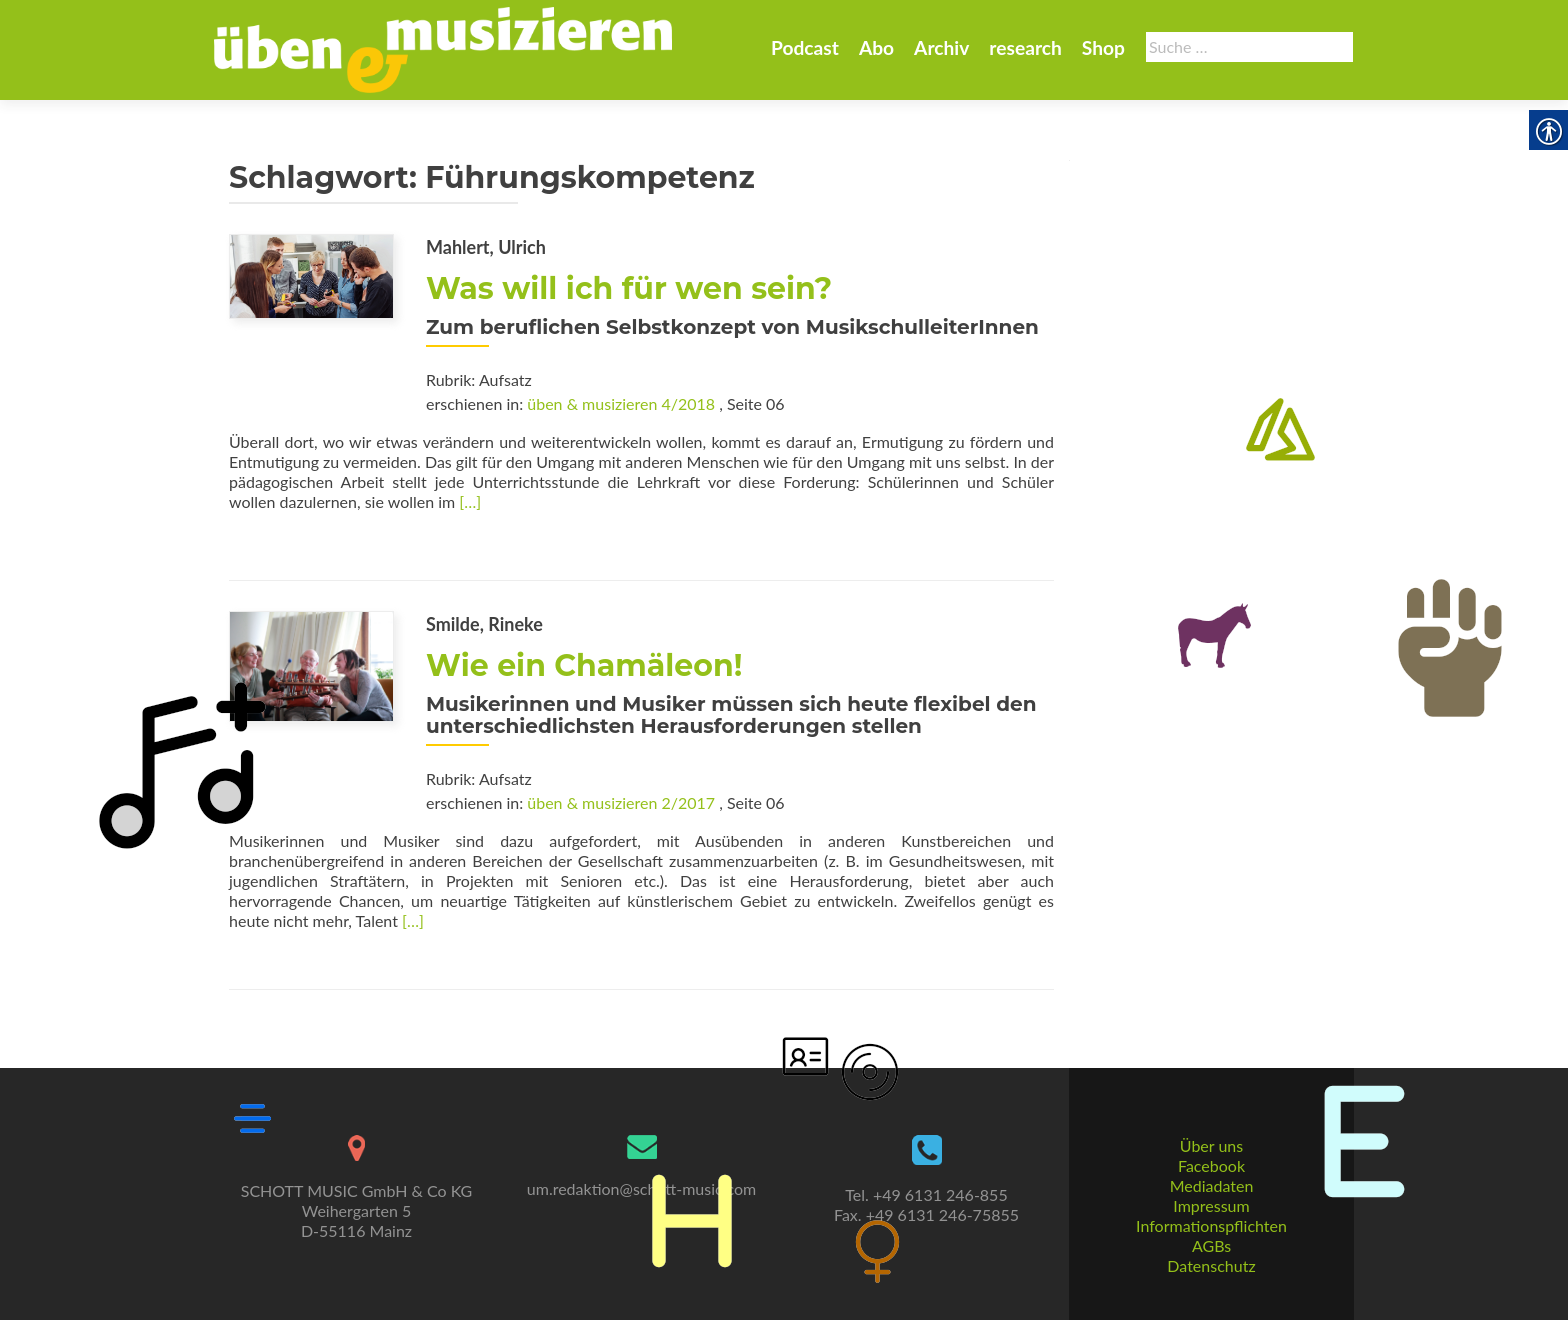  I want to click on visit Sticker Mule website or app, so click(1214, 635).